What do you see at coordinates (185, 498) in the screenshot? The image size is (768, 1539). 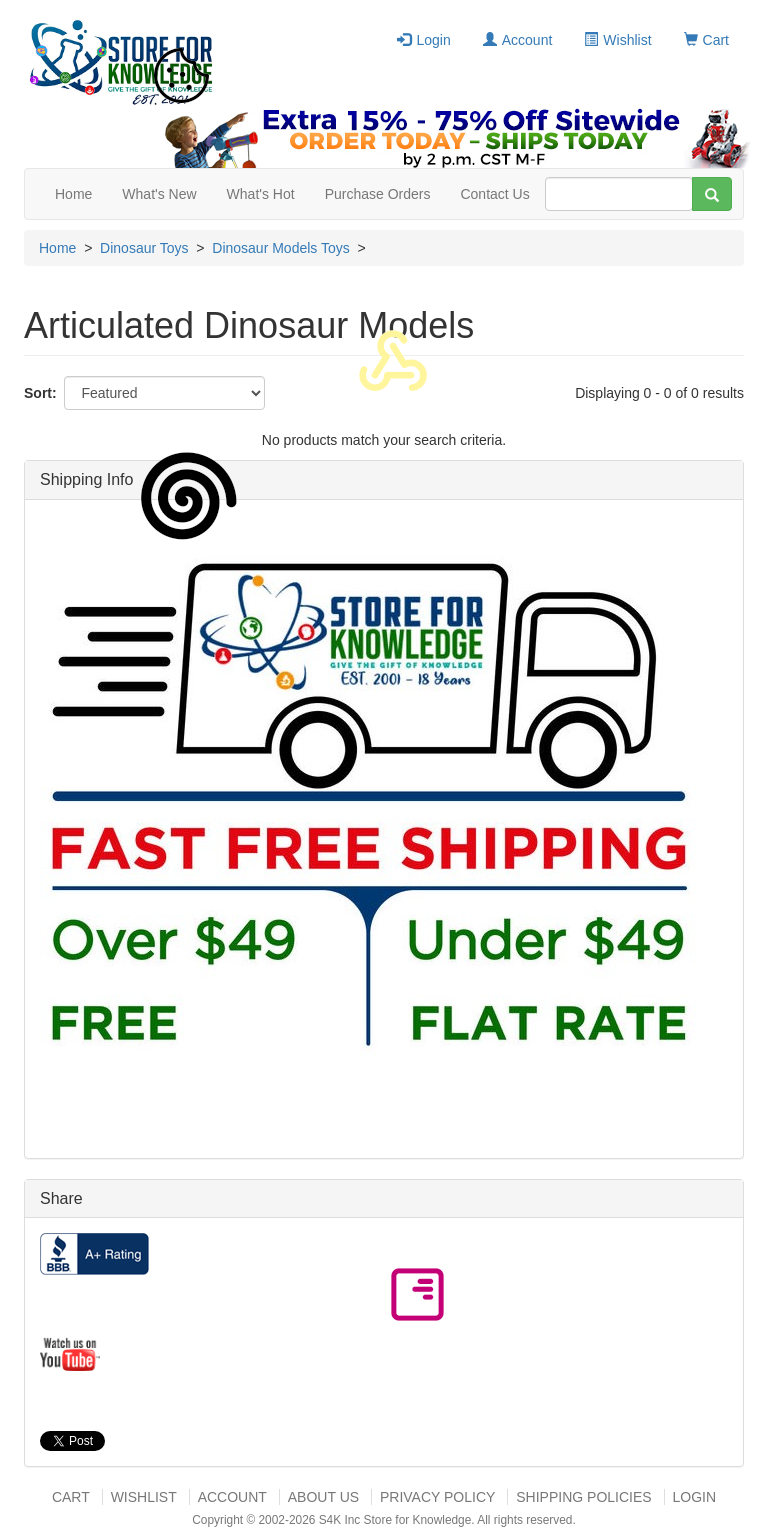 I see `indicates loading or processing in progress` at bounding box center [185, 498].